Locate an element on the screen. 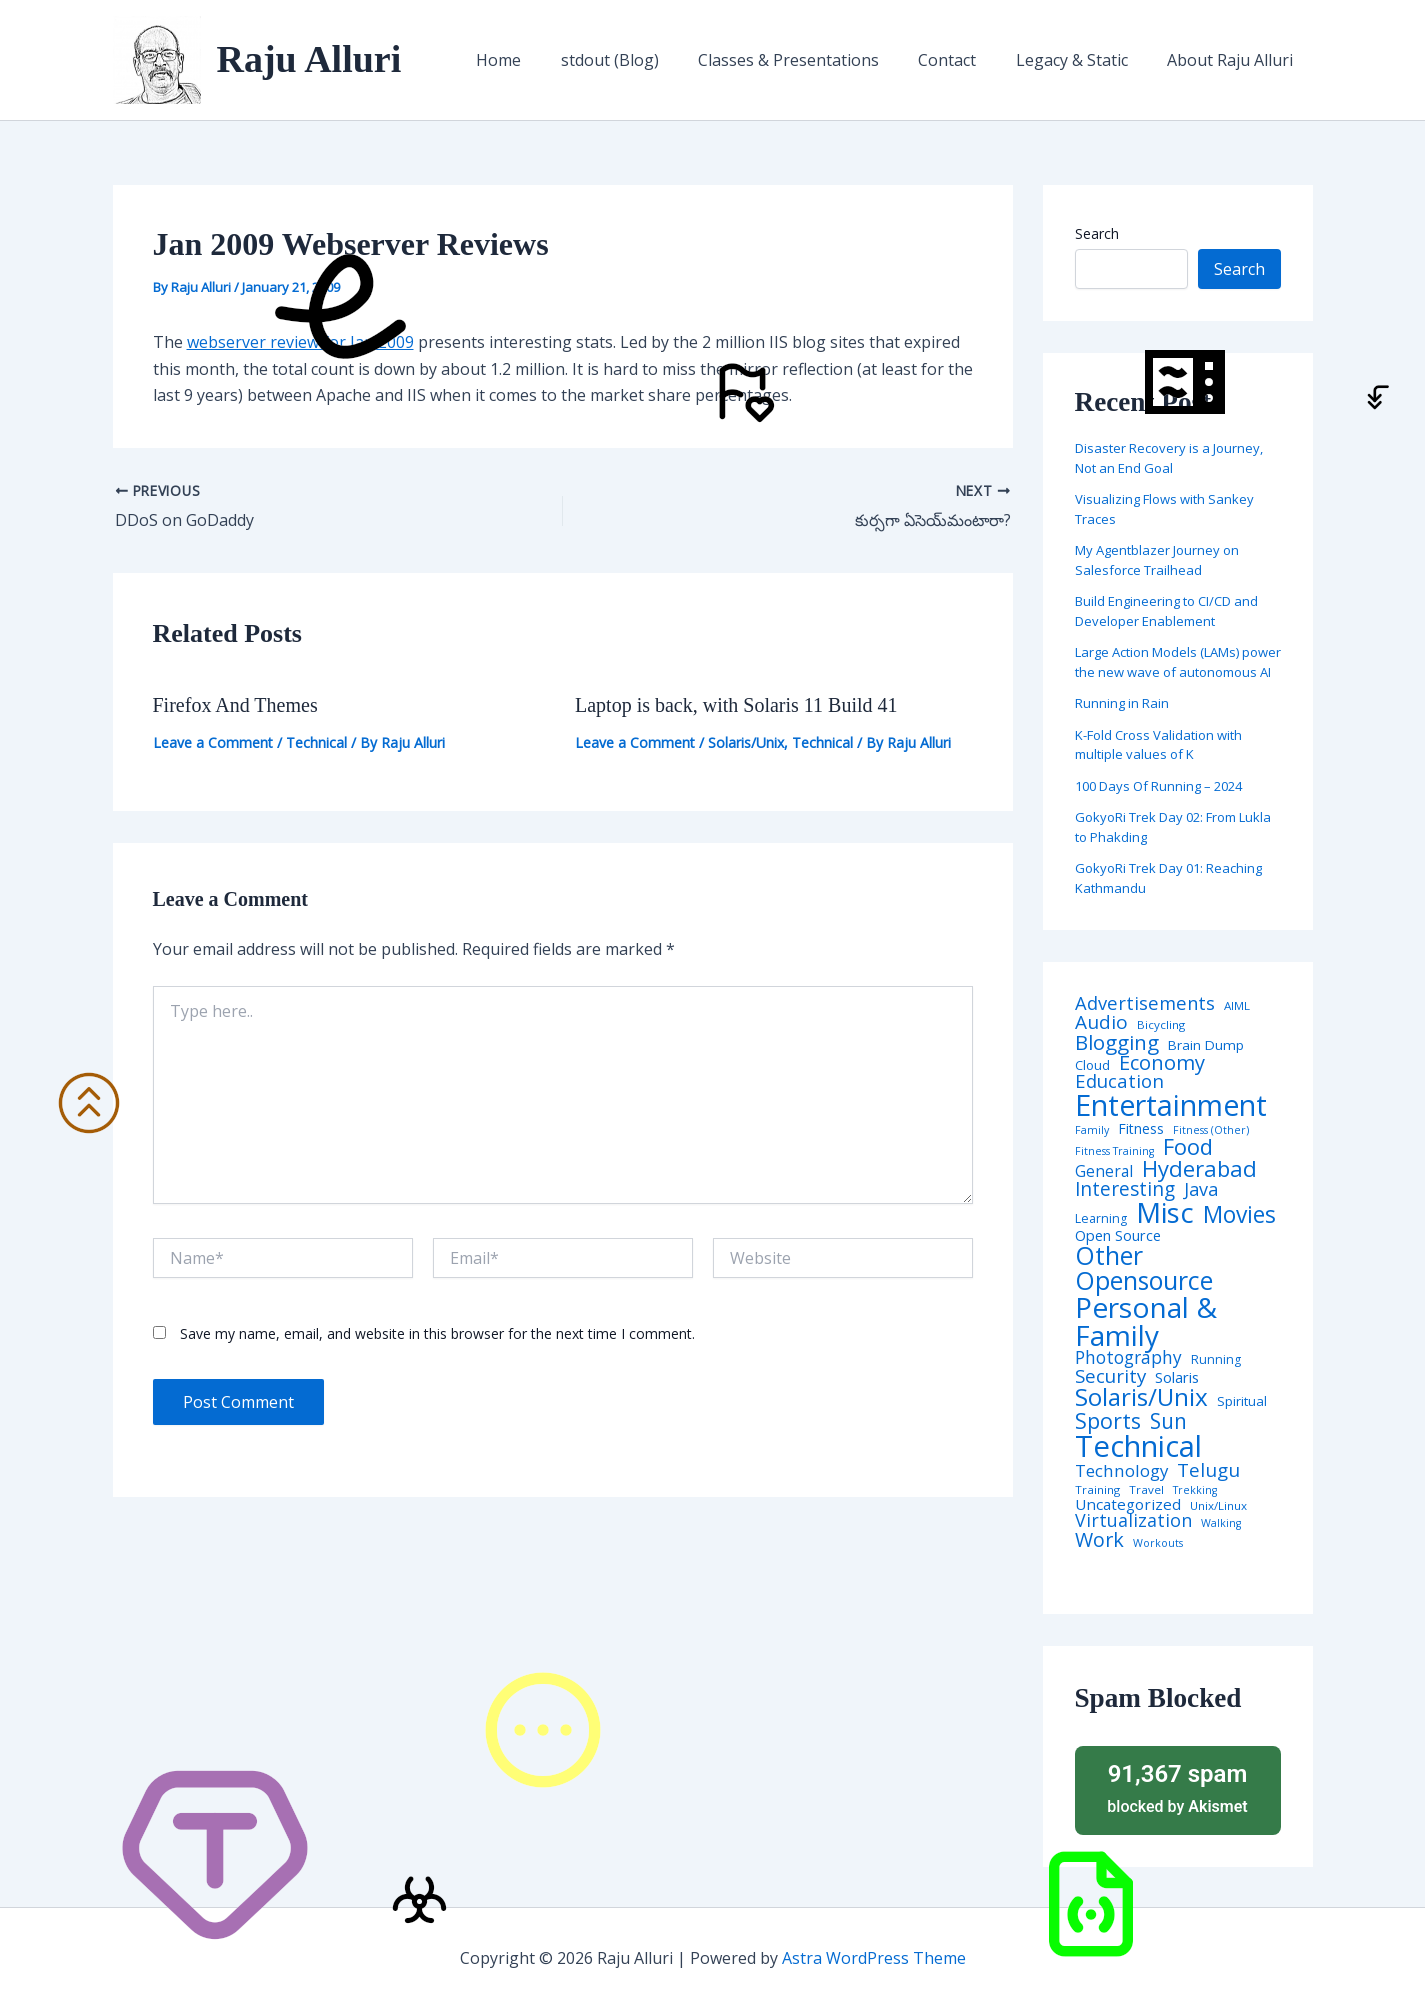 The image size is (1425, 2008). tether (USDT) cryptocurrency logo is located at coordinates (215, 1855).